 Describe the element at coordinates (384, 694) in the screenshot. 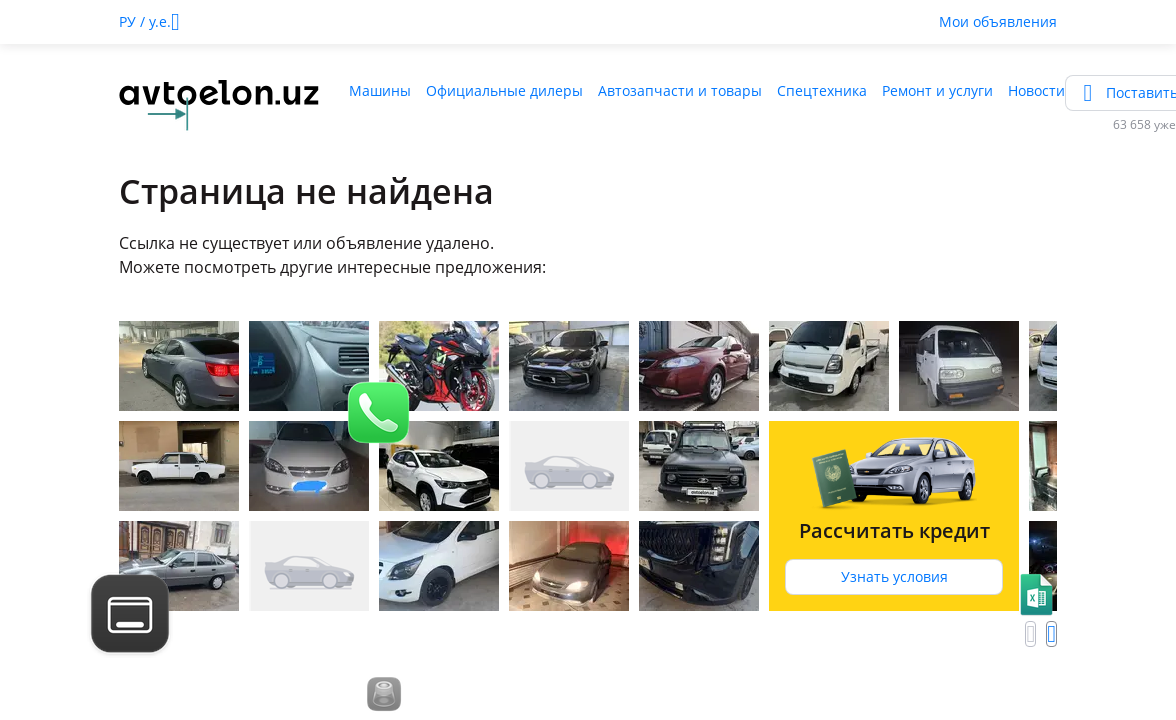

I see `open preview app to view images and PDFs` at that location.